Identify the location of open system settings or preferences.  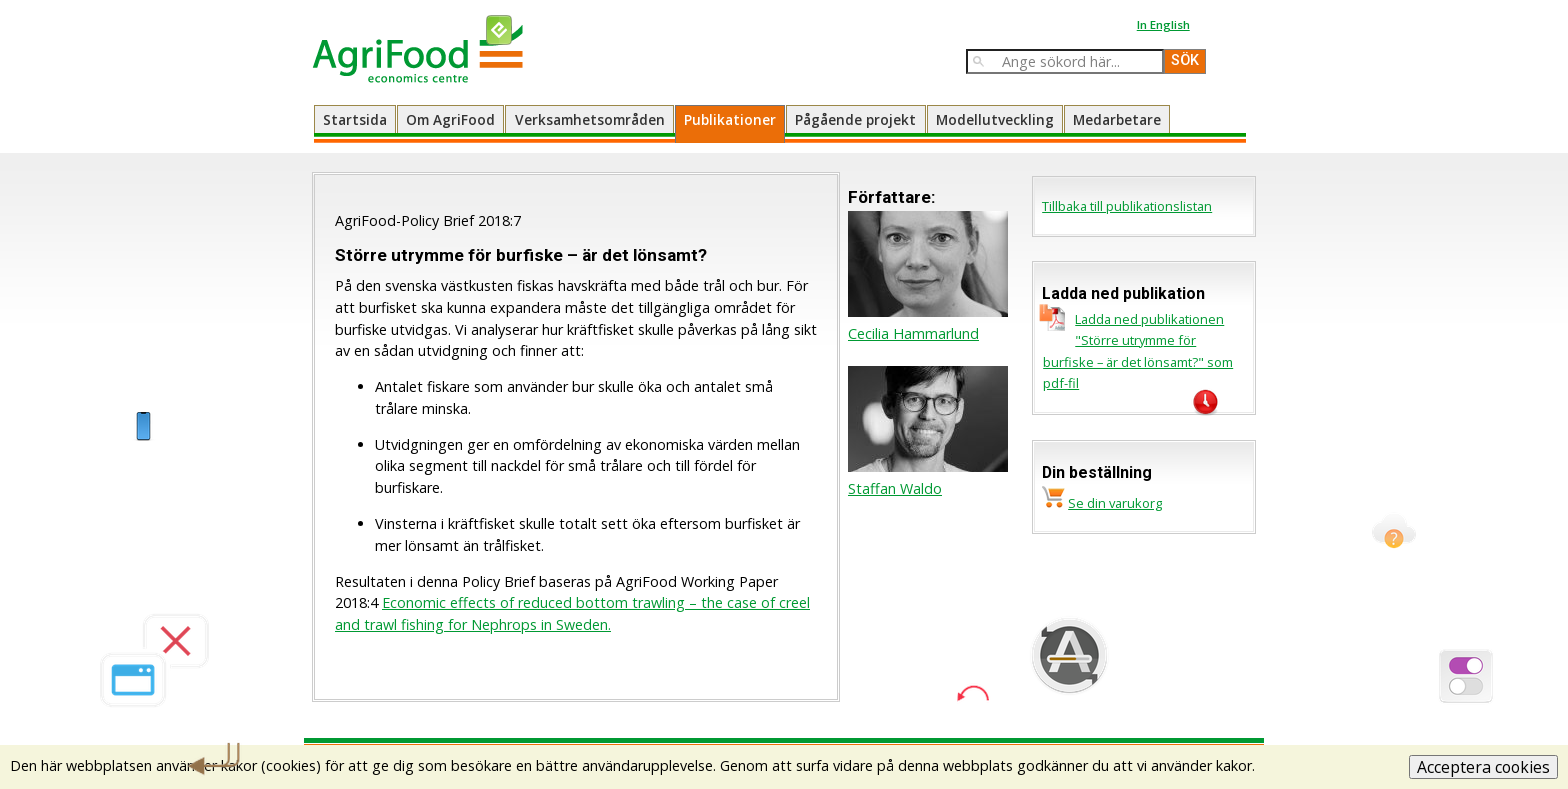
(1466, 676).